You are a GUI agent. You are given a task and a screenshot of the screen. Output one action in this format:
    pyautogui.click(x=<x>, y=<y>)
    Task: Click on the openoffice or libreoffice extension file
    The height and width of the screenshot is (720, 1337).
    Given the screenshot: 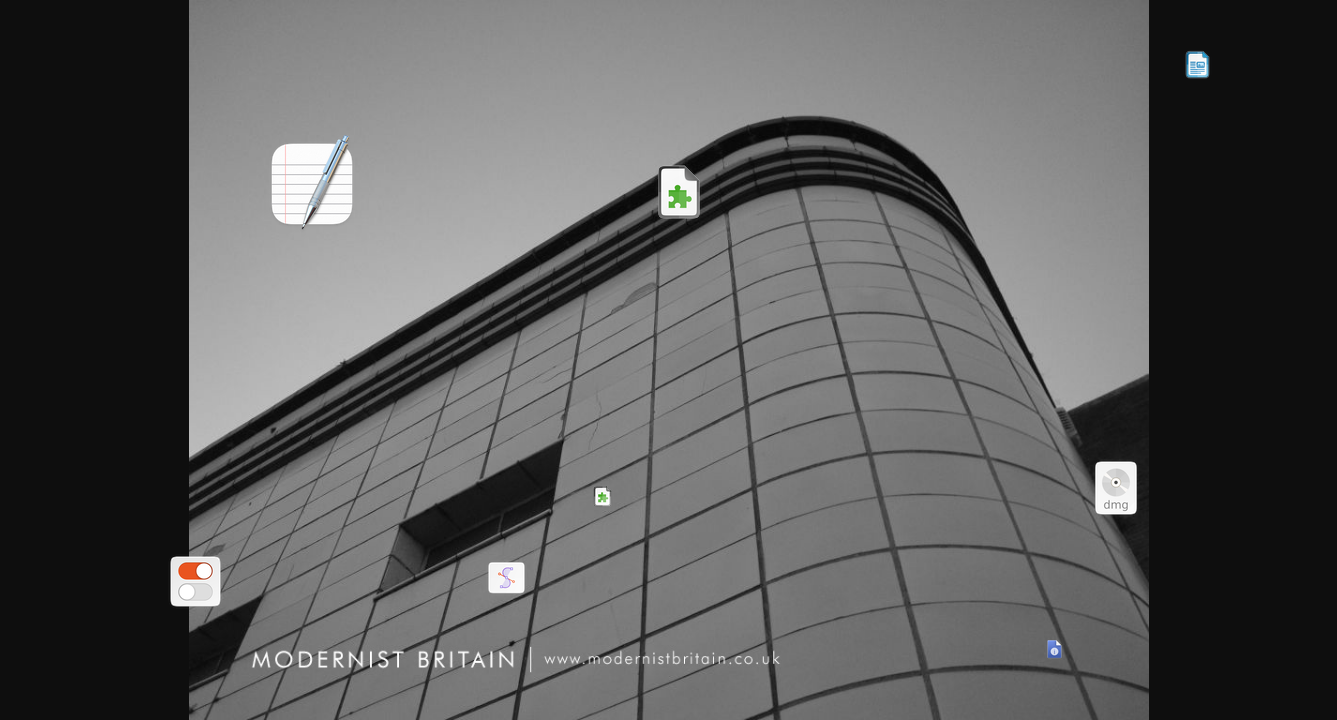 What is the action you would take?
    pyautogui.click(x=679, y=192)
    